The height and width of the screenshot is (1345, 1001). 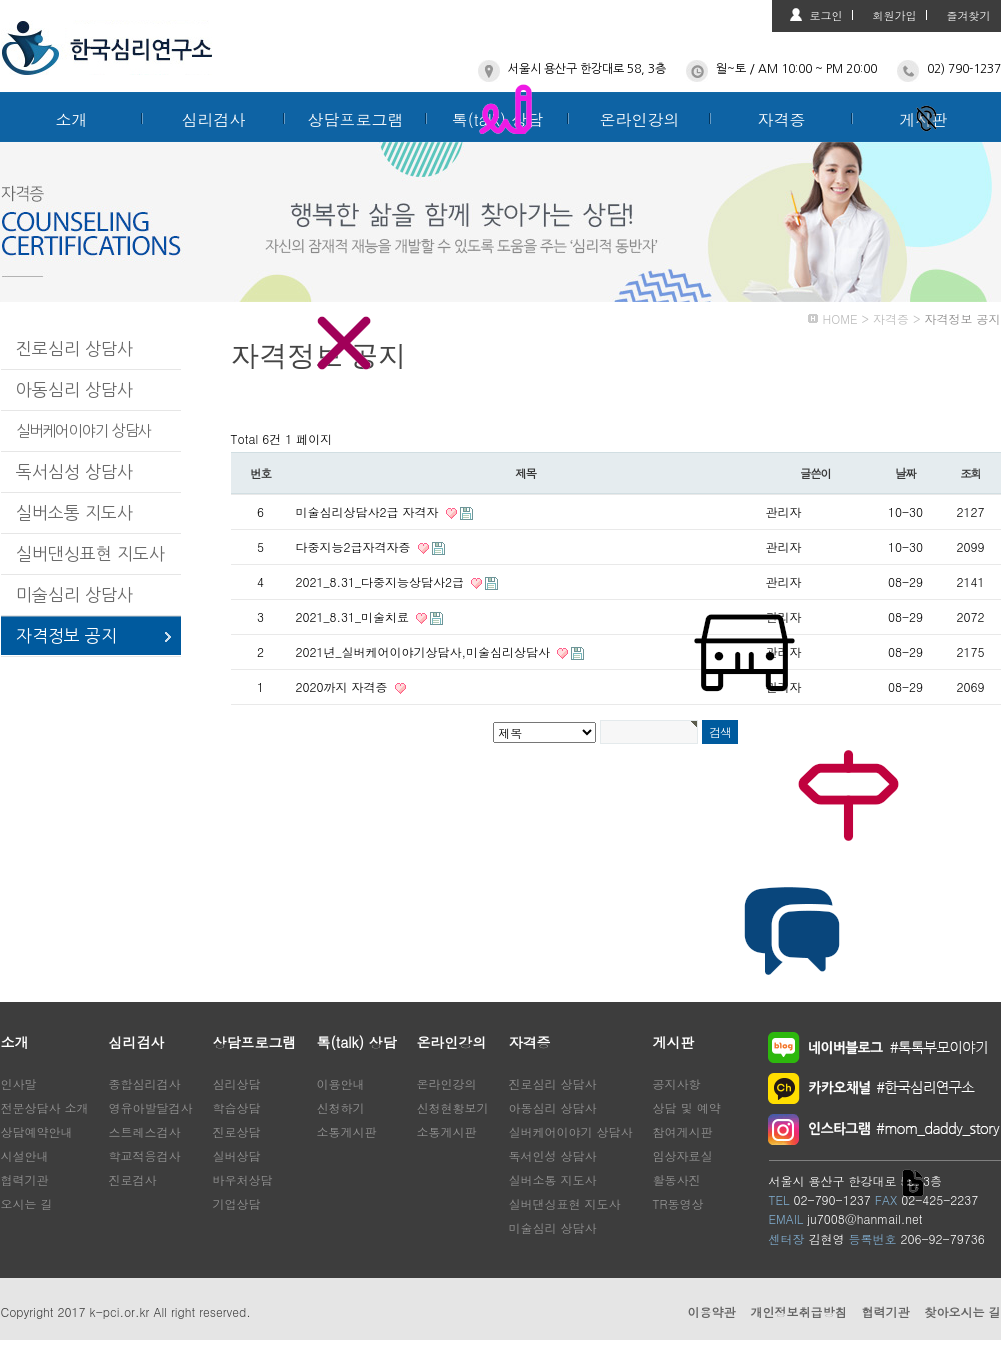 I want to click on access navigation or directions, so click(x=848, y=795).